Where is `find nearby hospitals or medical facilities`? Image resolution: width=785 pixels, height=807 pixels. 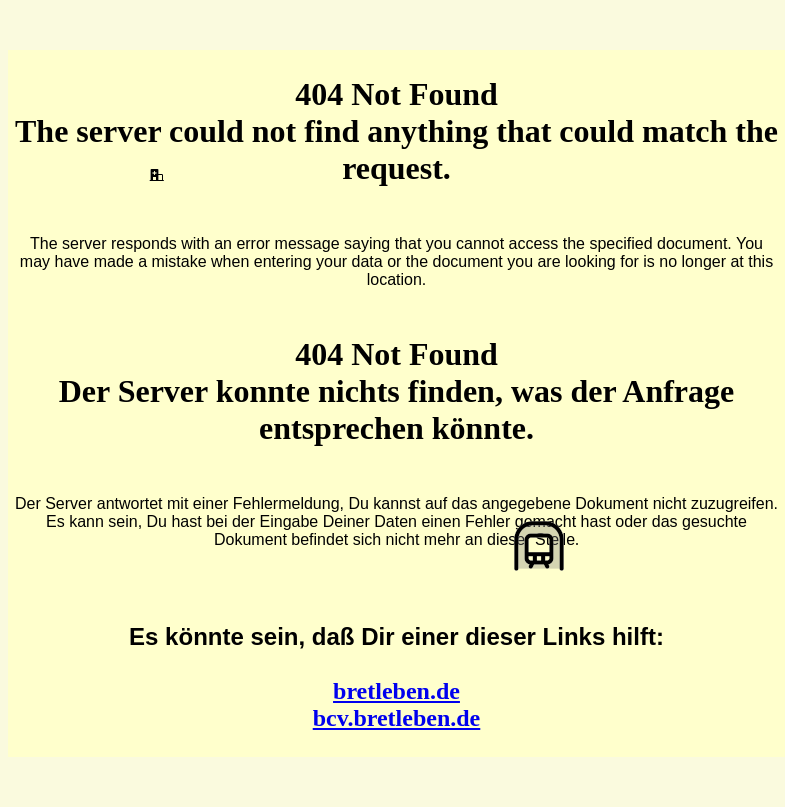
find nearby hospitals or medical facilities is located at coordinates (156, 175).